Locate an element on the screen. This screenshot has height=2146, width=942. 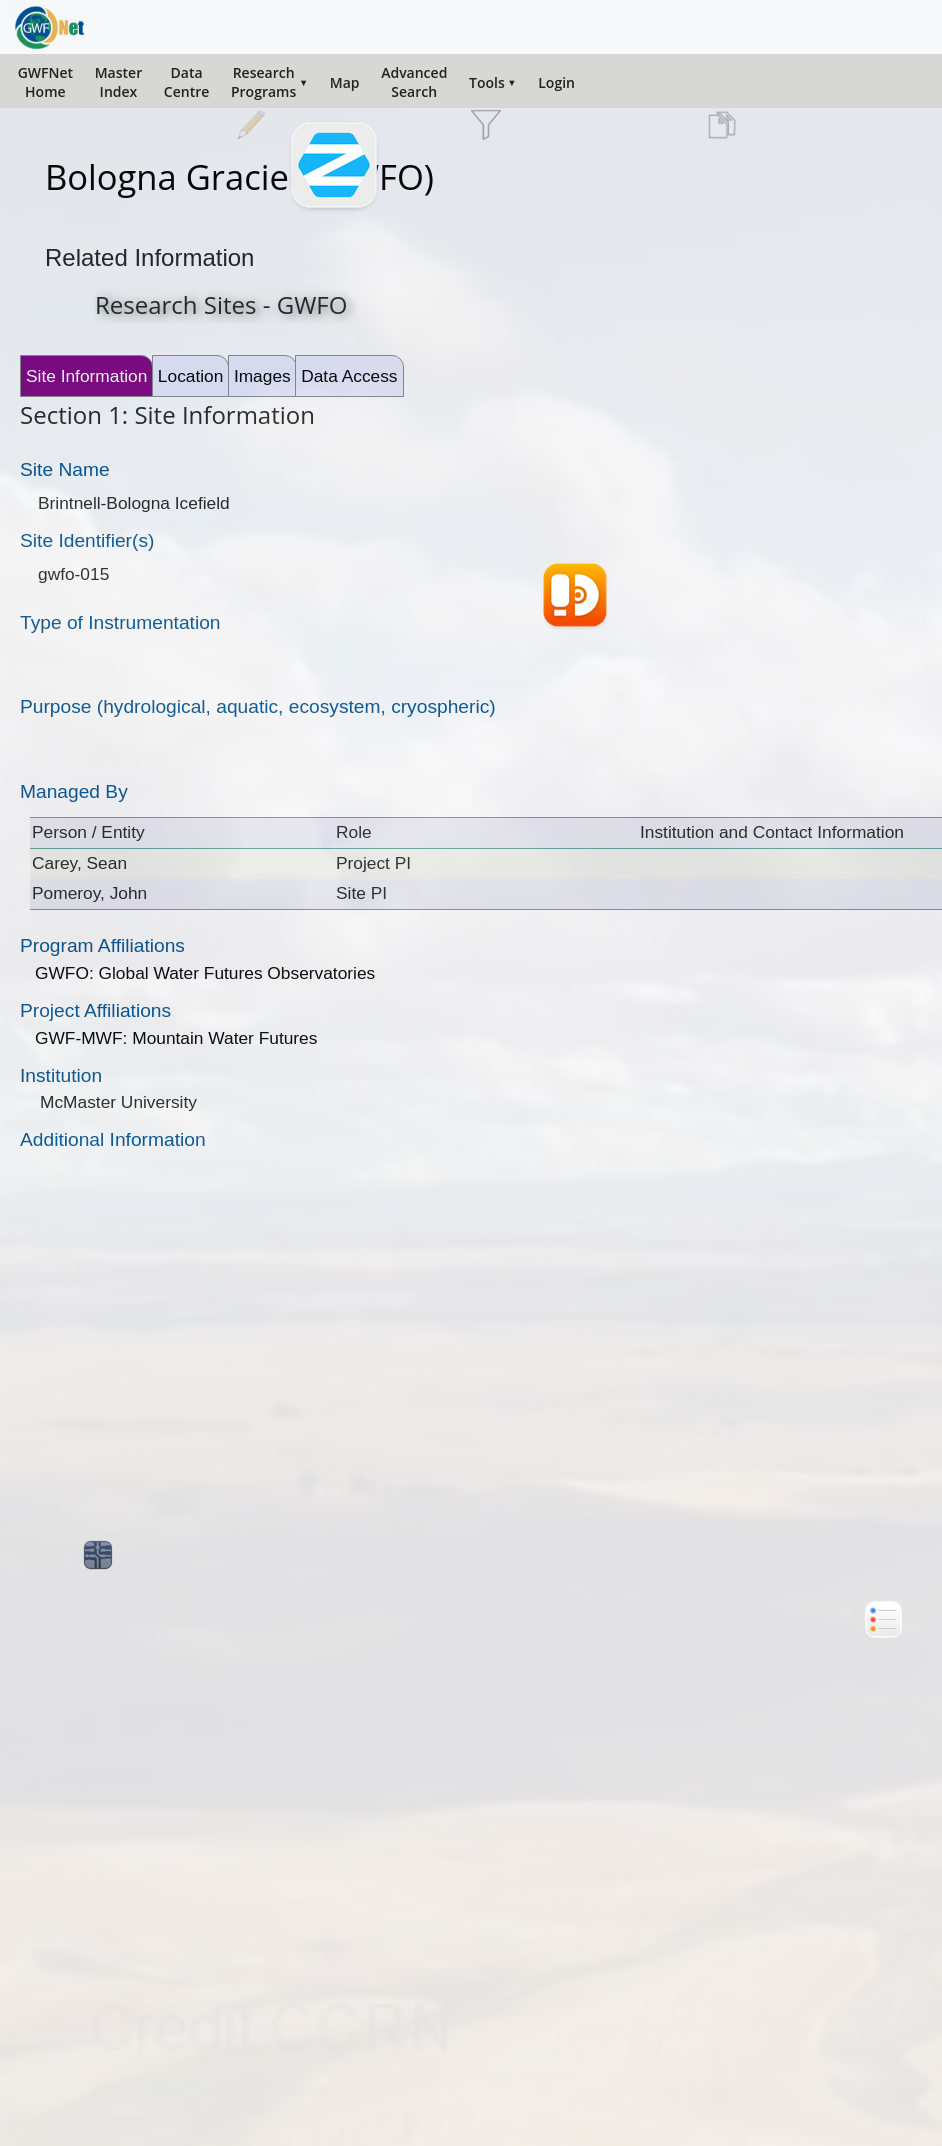
open zorin os system settings or app launcher is located at coordinates (334, 165).